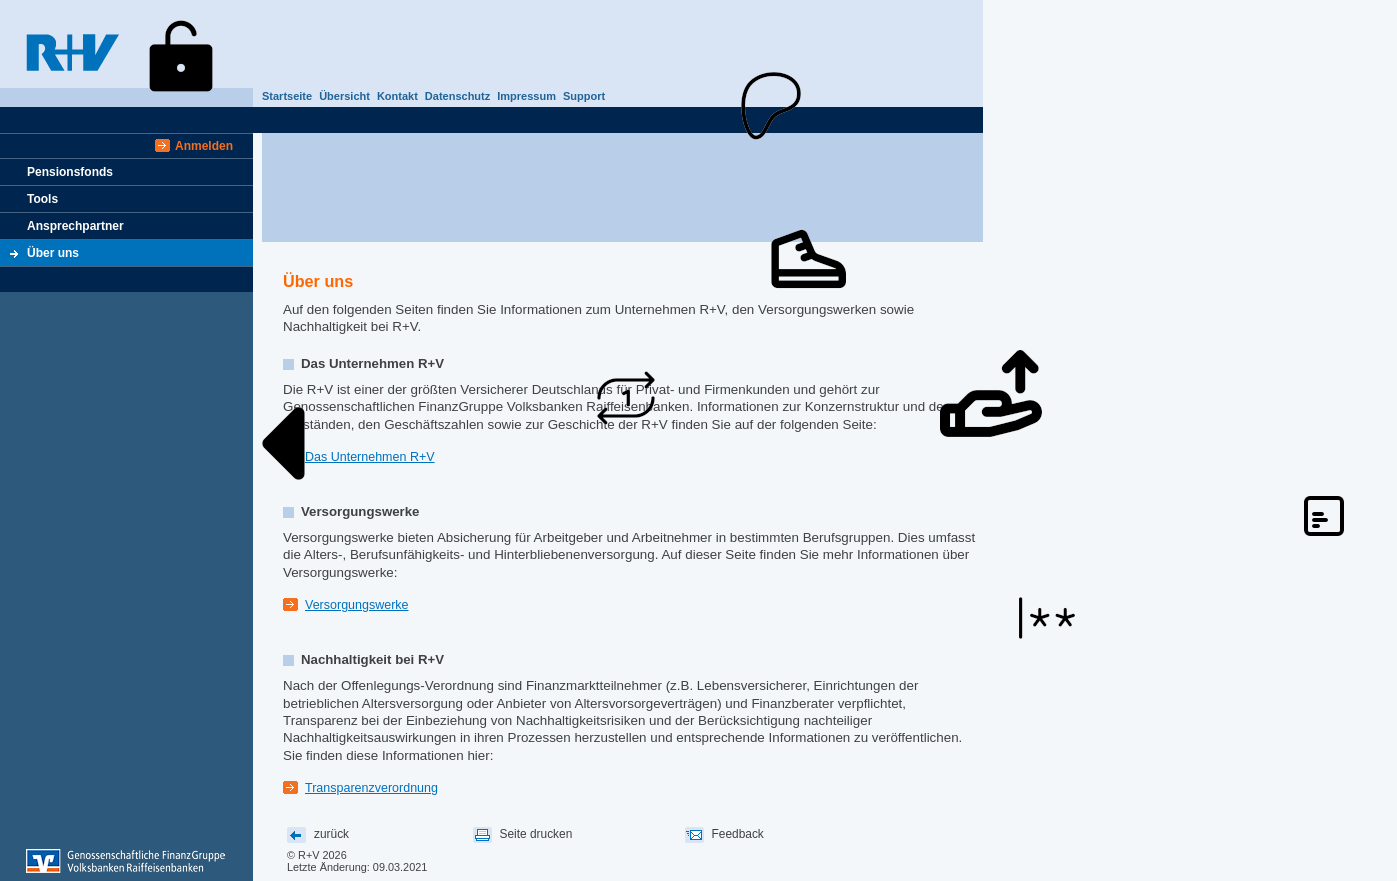  I want to click on align content to bottom-left of container, so click(1324, 516).